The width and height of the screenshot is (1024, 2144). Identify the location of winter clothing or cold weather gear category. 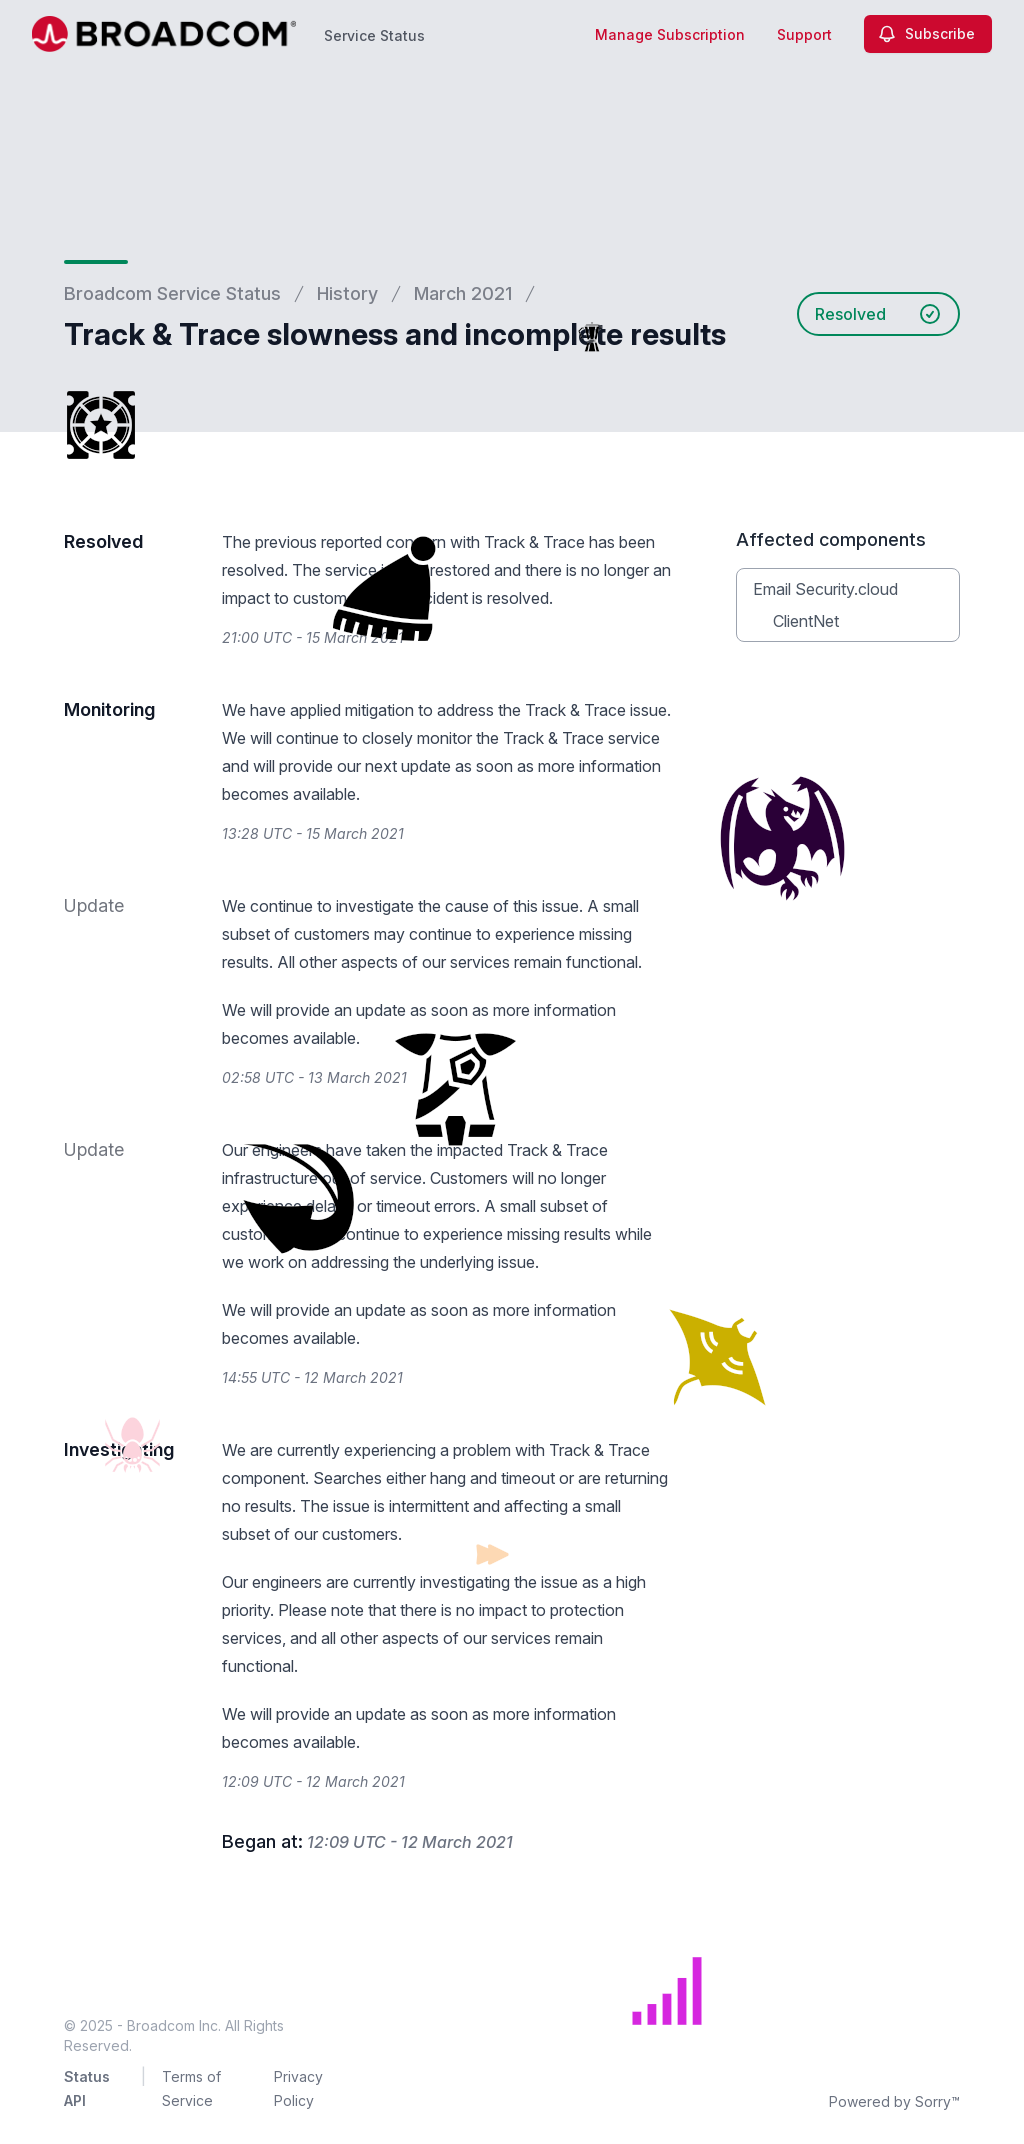
(384, 589).